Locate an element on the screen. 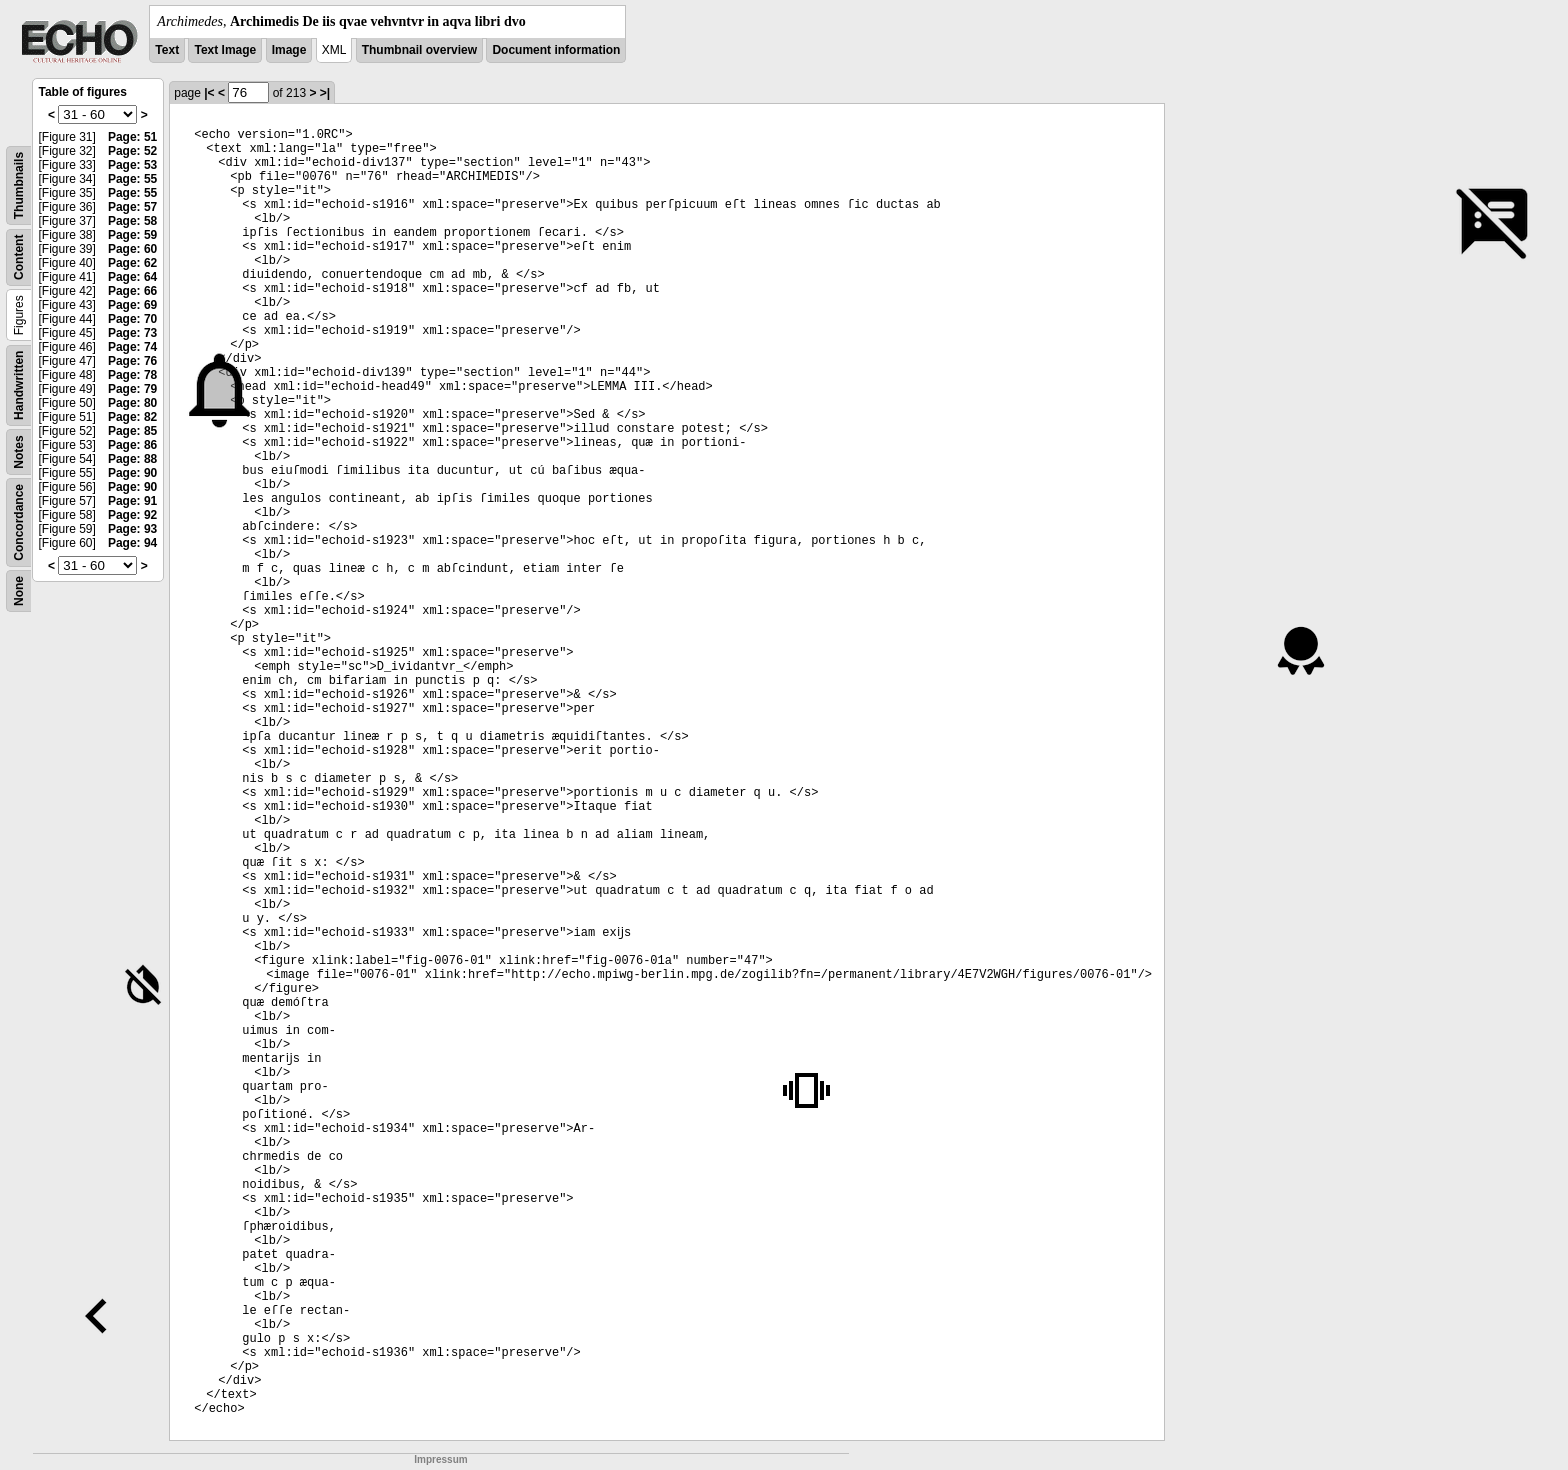 The image size is (1568, 1470). go back to the previous screen is located at coordinates (96, 1316).